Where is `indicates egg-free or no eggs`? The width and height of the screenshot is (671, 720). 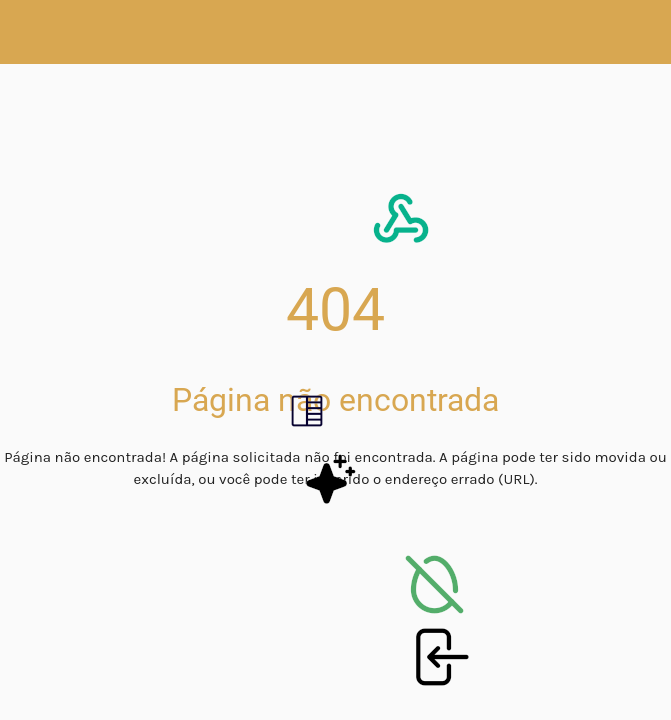 indicates egg-free or no eggs is located at coordinates (434, 584).